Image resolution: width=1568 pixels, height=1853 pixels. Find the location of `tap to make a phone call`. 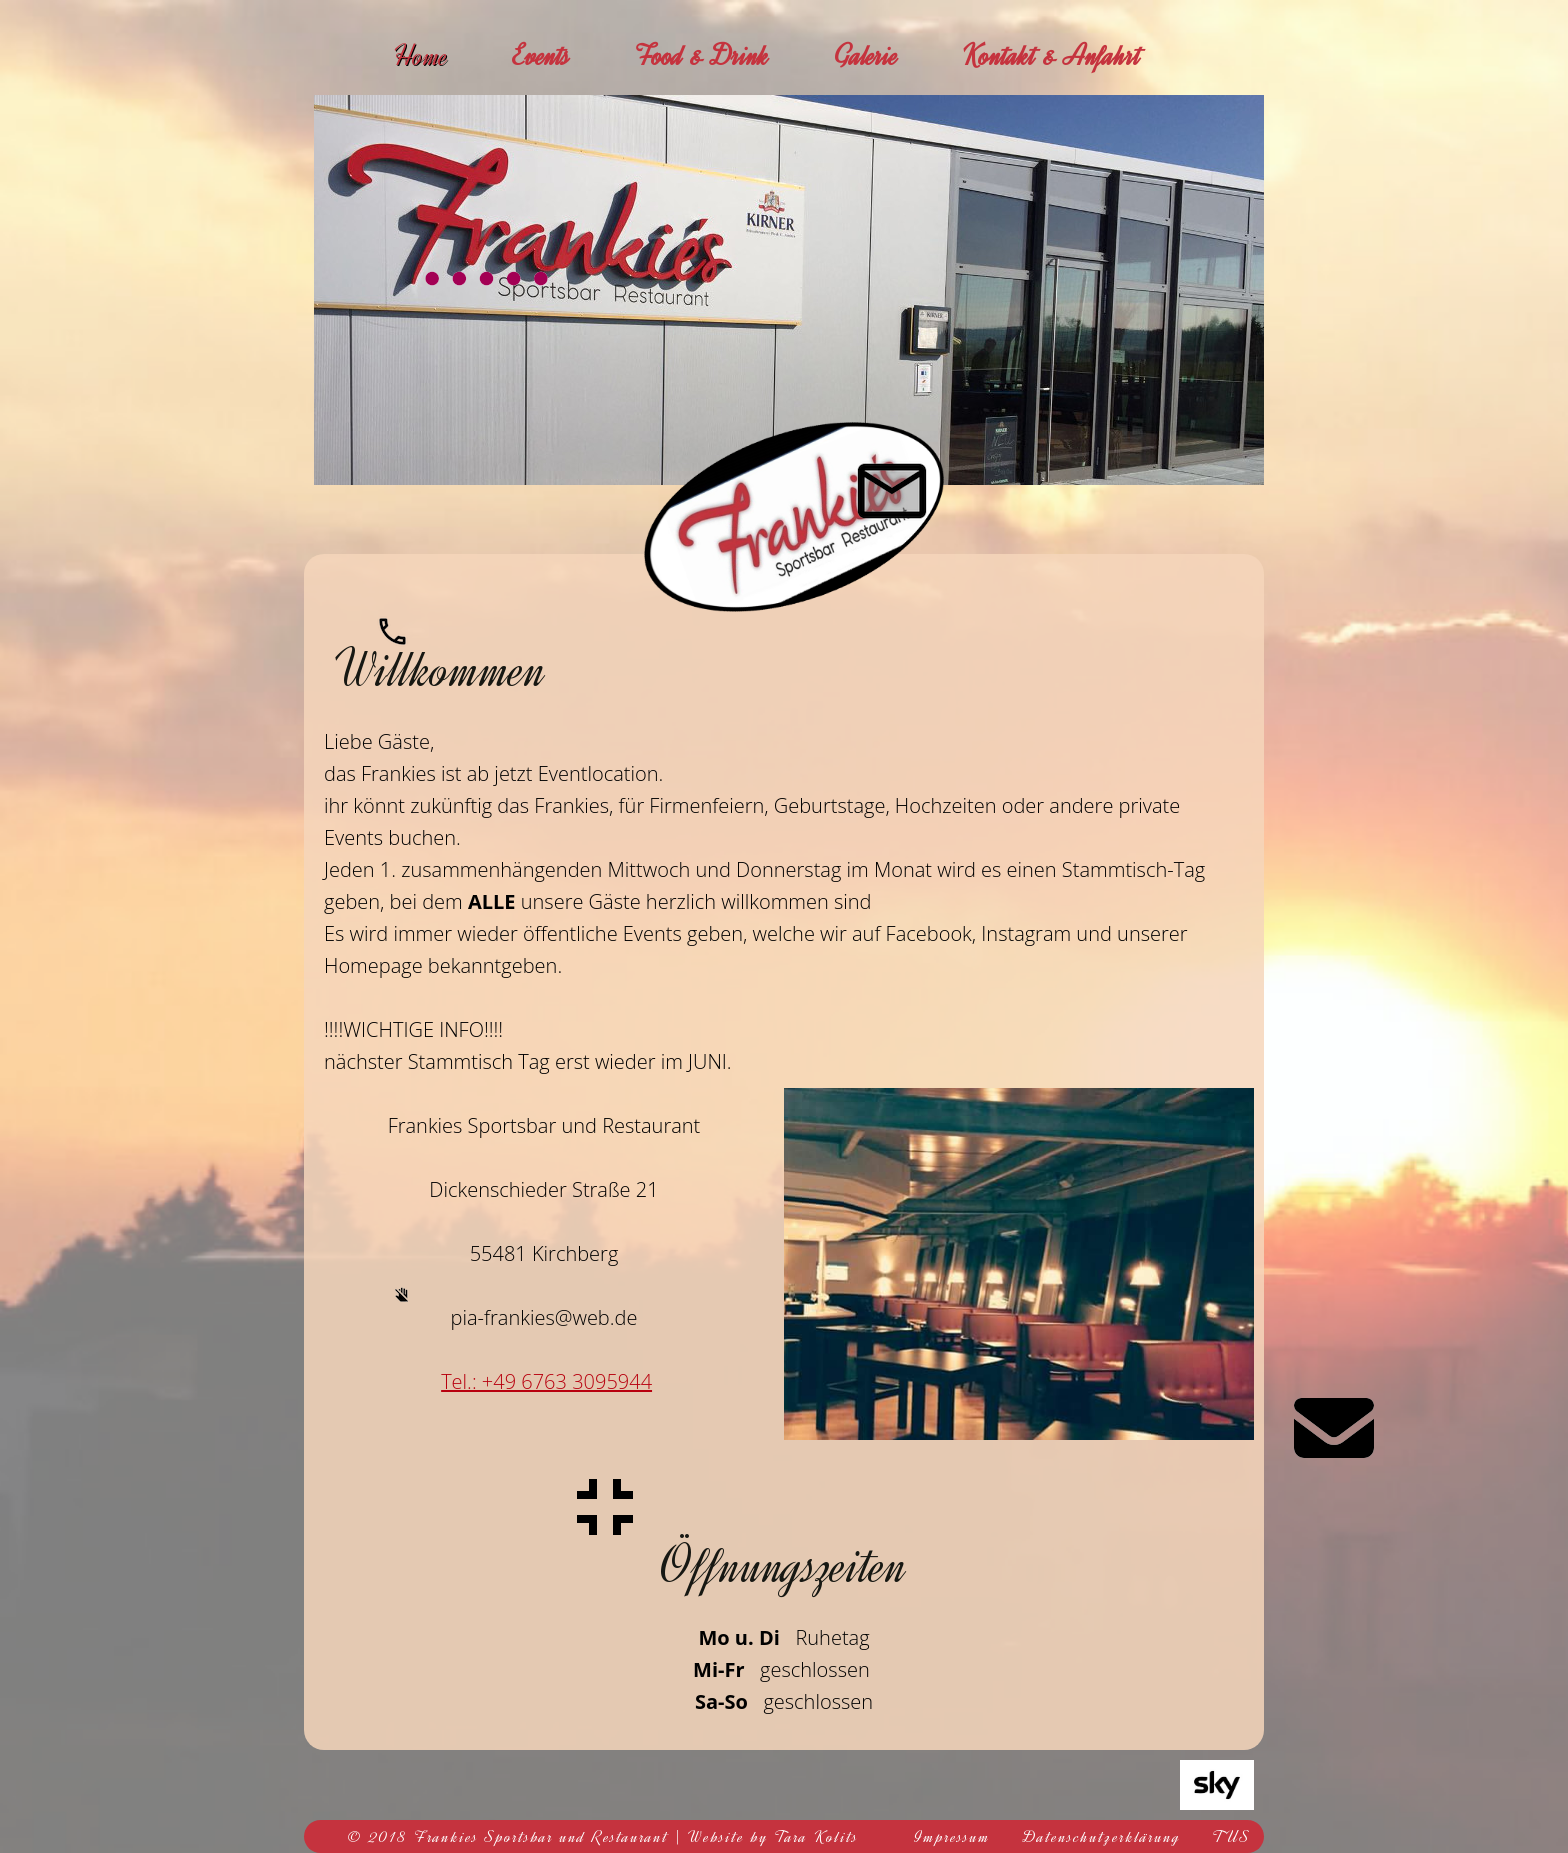

tap to make a phone call is located at coordinates (392, 631).